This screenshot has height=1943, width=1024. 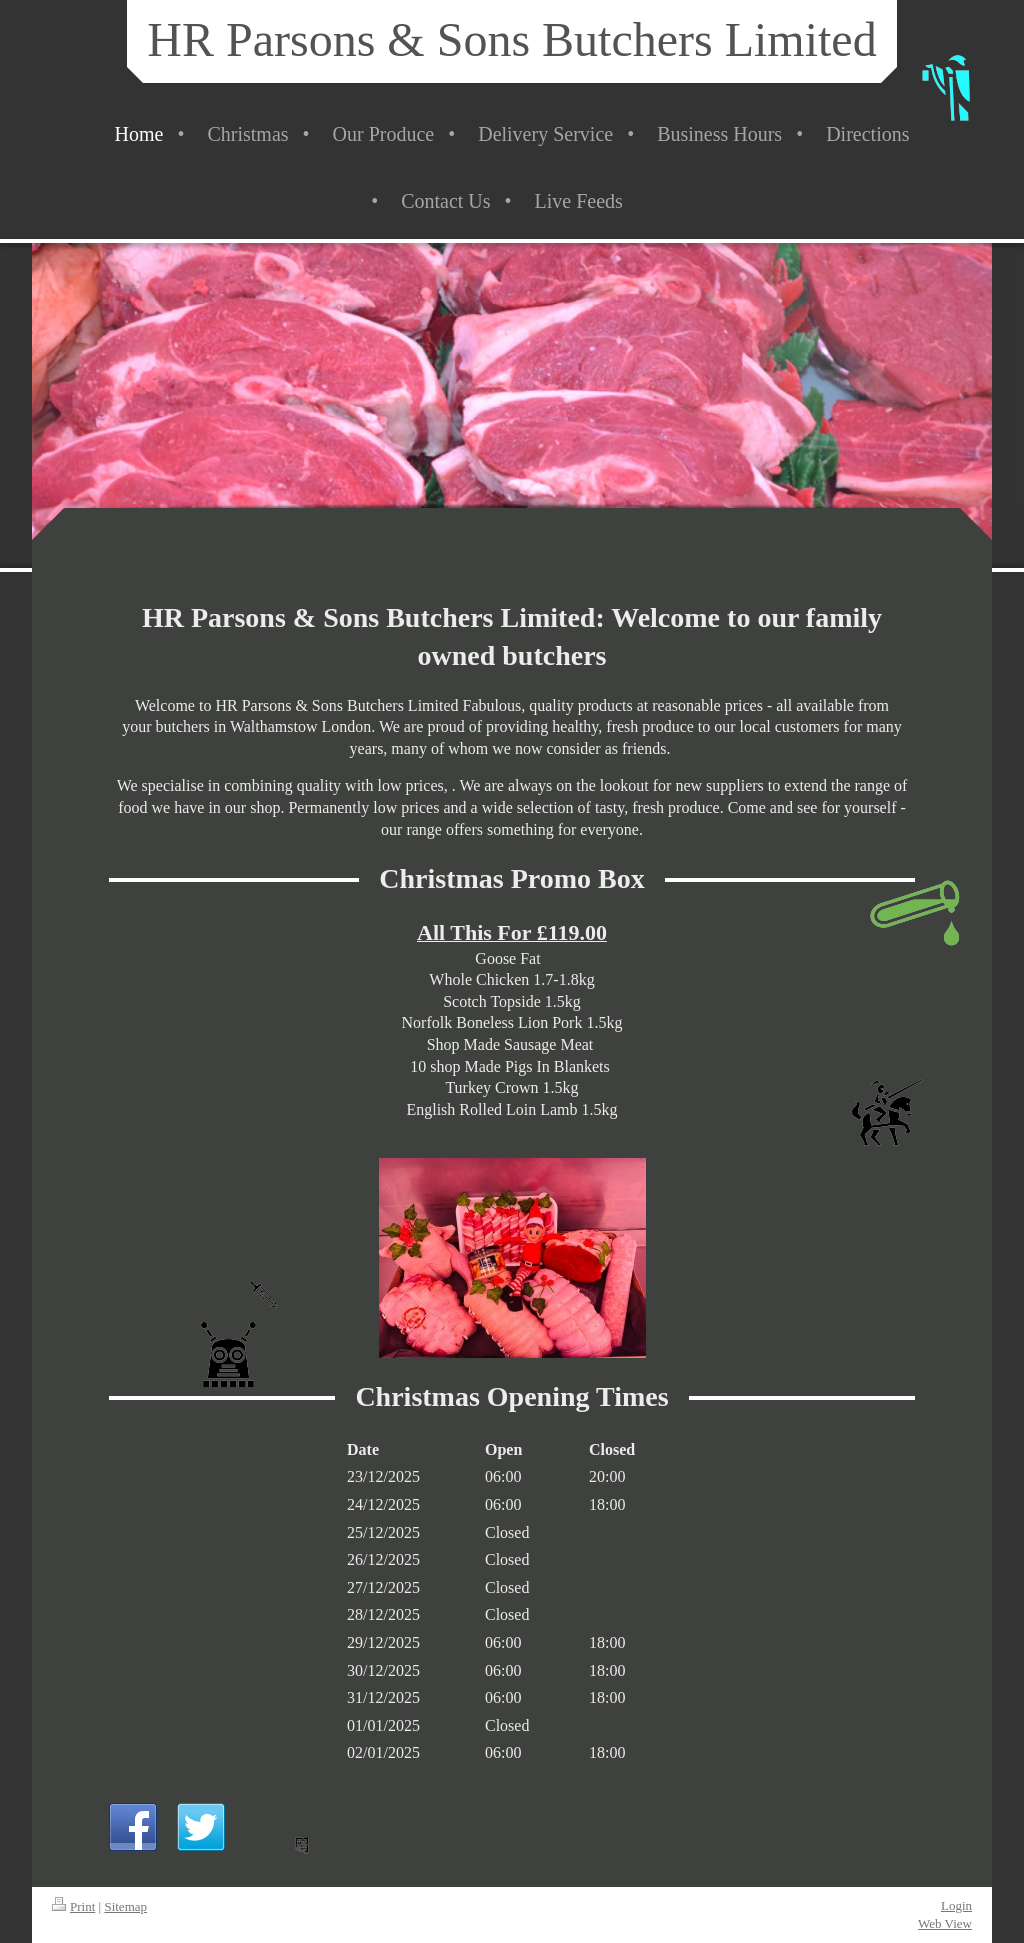 What do you see at coordinates (914, 915) in the screenshot?
I see `access chemistry or lab features` at bounding box center [914, 915].